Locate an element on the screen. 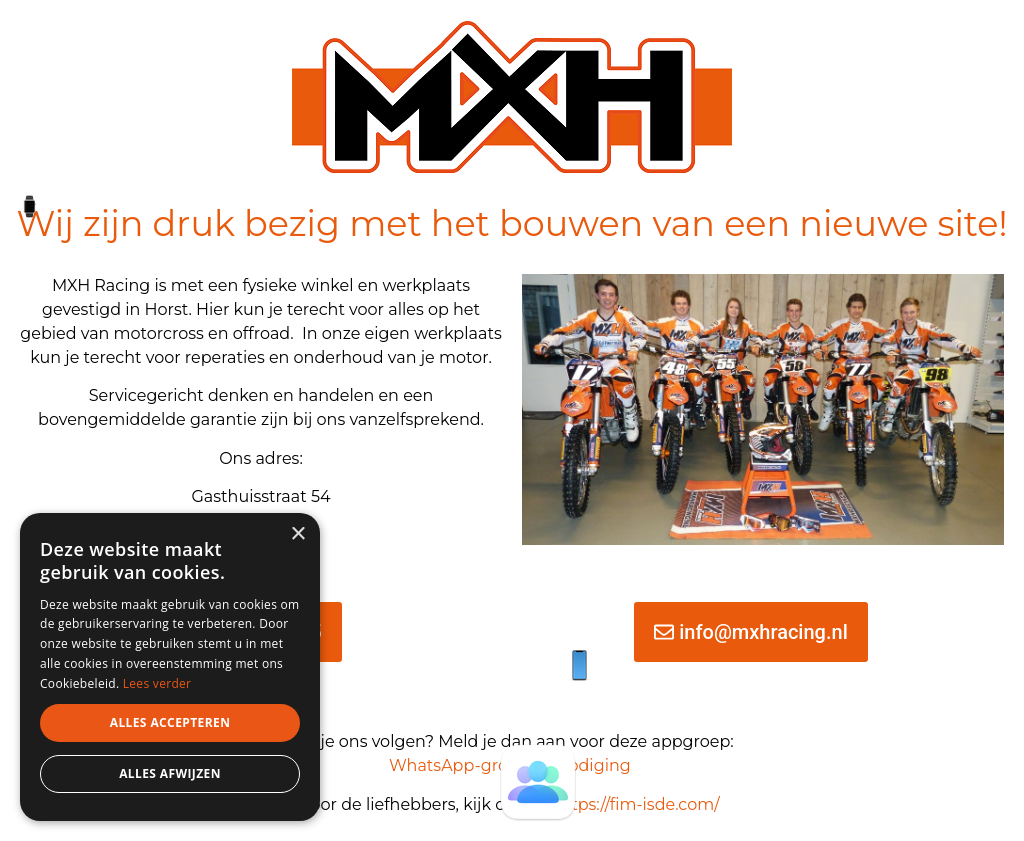 The width and height of the screenshot is (1024, 841). apple watch device in connected devices list is located at coordinates (29, 206).